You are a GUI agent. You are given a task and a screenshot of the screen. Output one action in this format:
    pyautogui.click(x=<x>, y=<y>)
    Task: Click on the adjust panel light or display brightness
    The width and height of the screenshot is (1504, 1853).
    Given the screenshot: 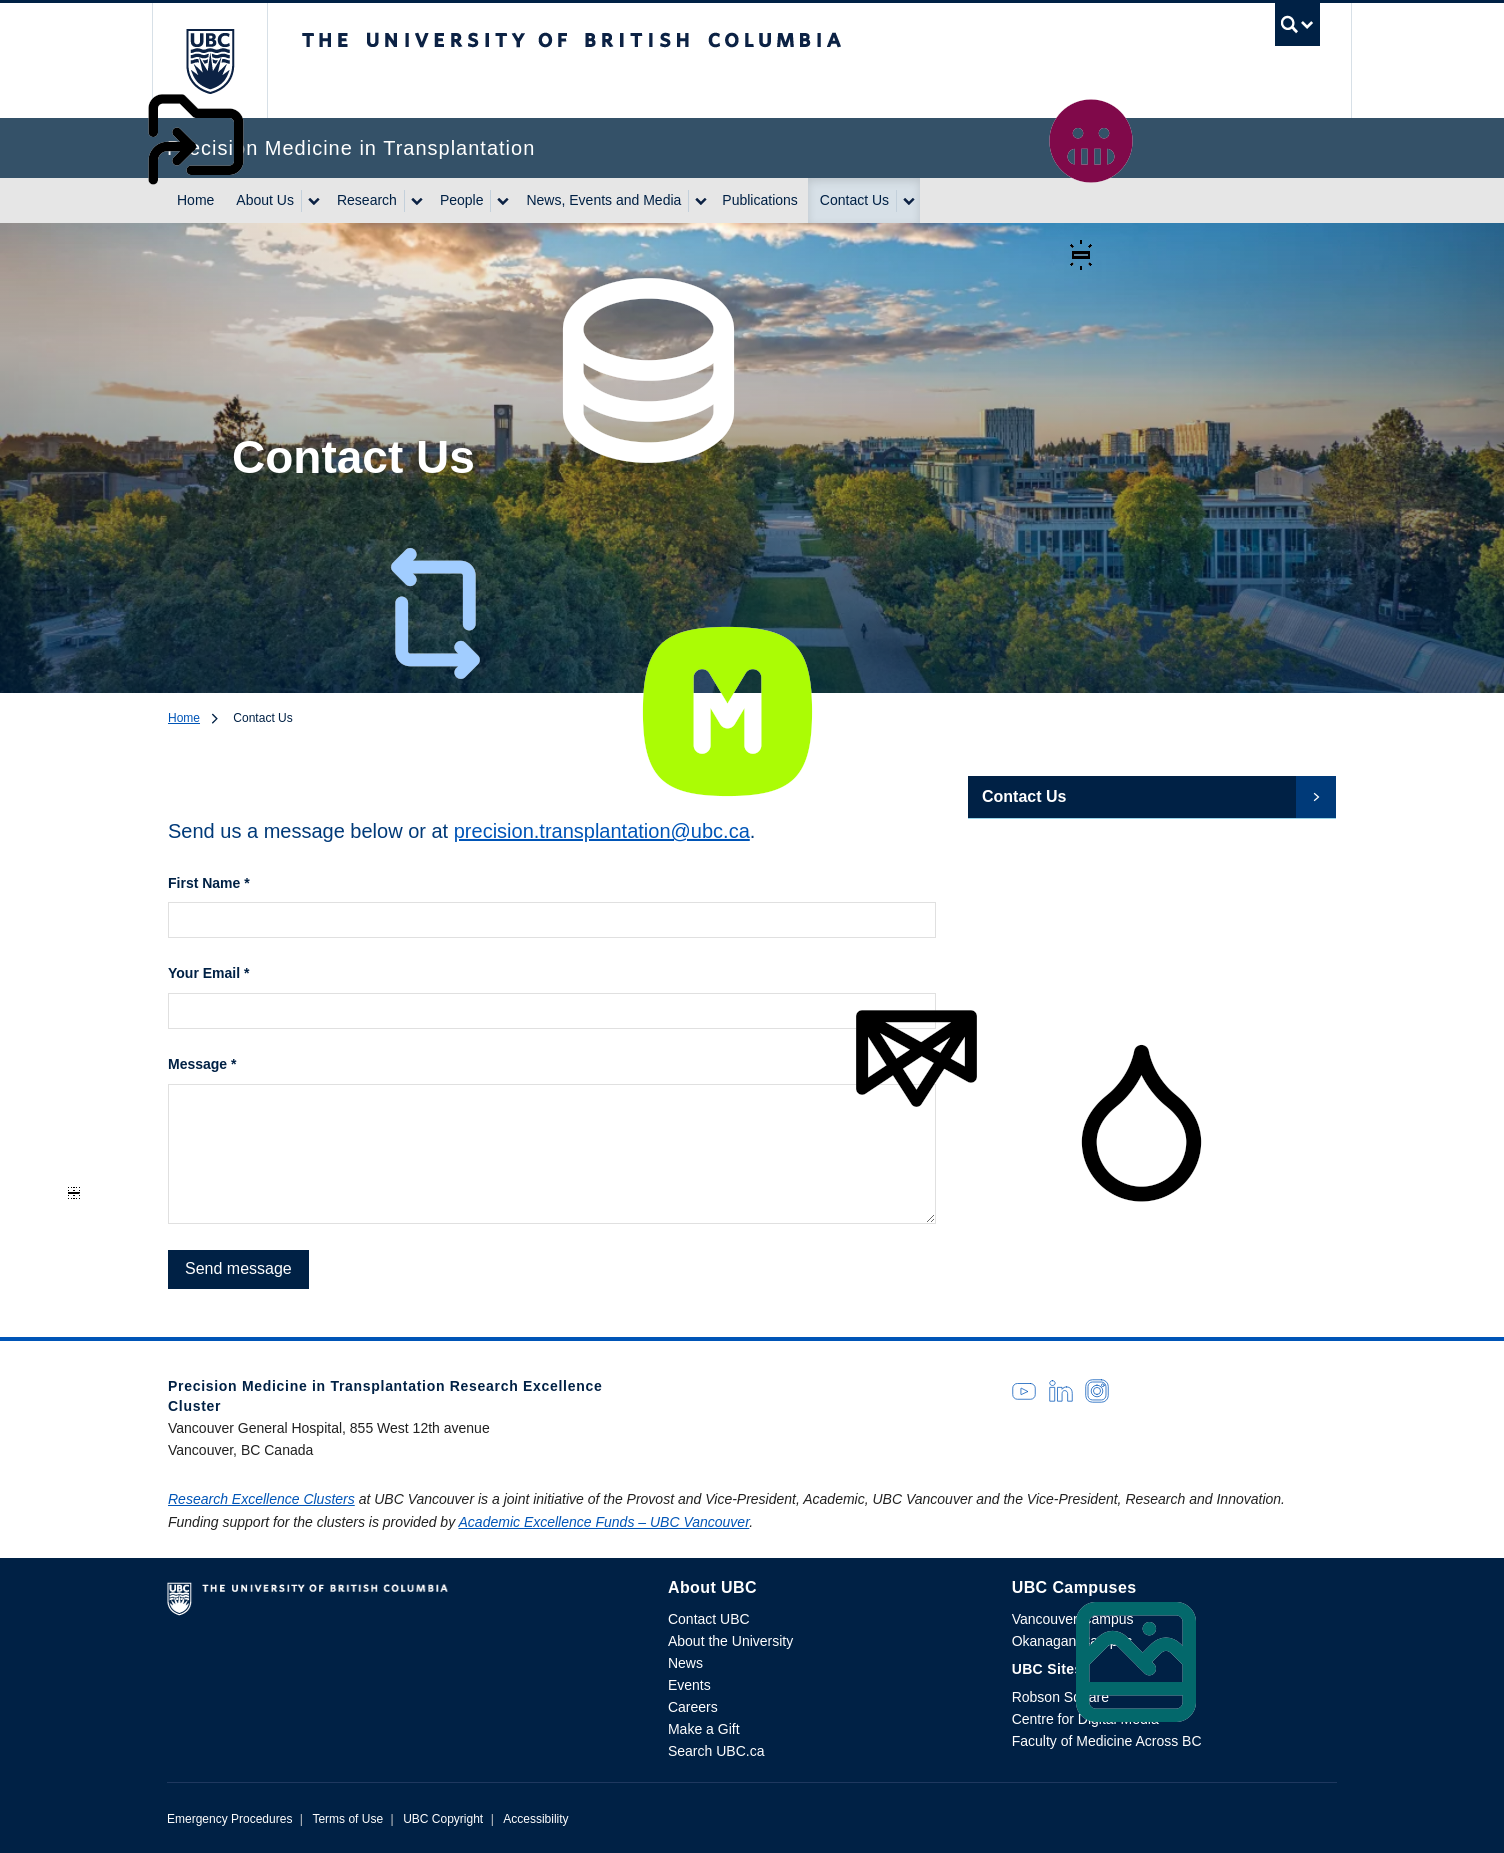 What is the action you would take?
    pyautogui.click(x=1081, y=255)
    